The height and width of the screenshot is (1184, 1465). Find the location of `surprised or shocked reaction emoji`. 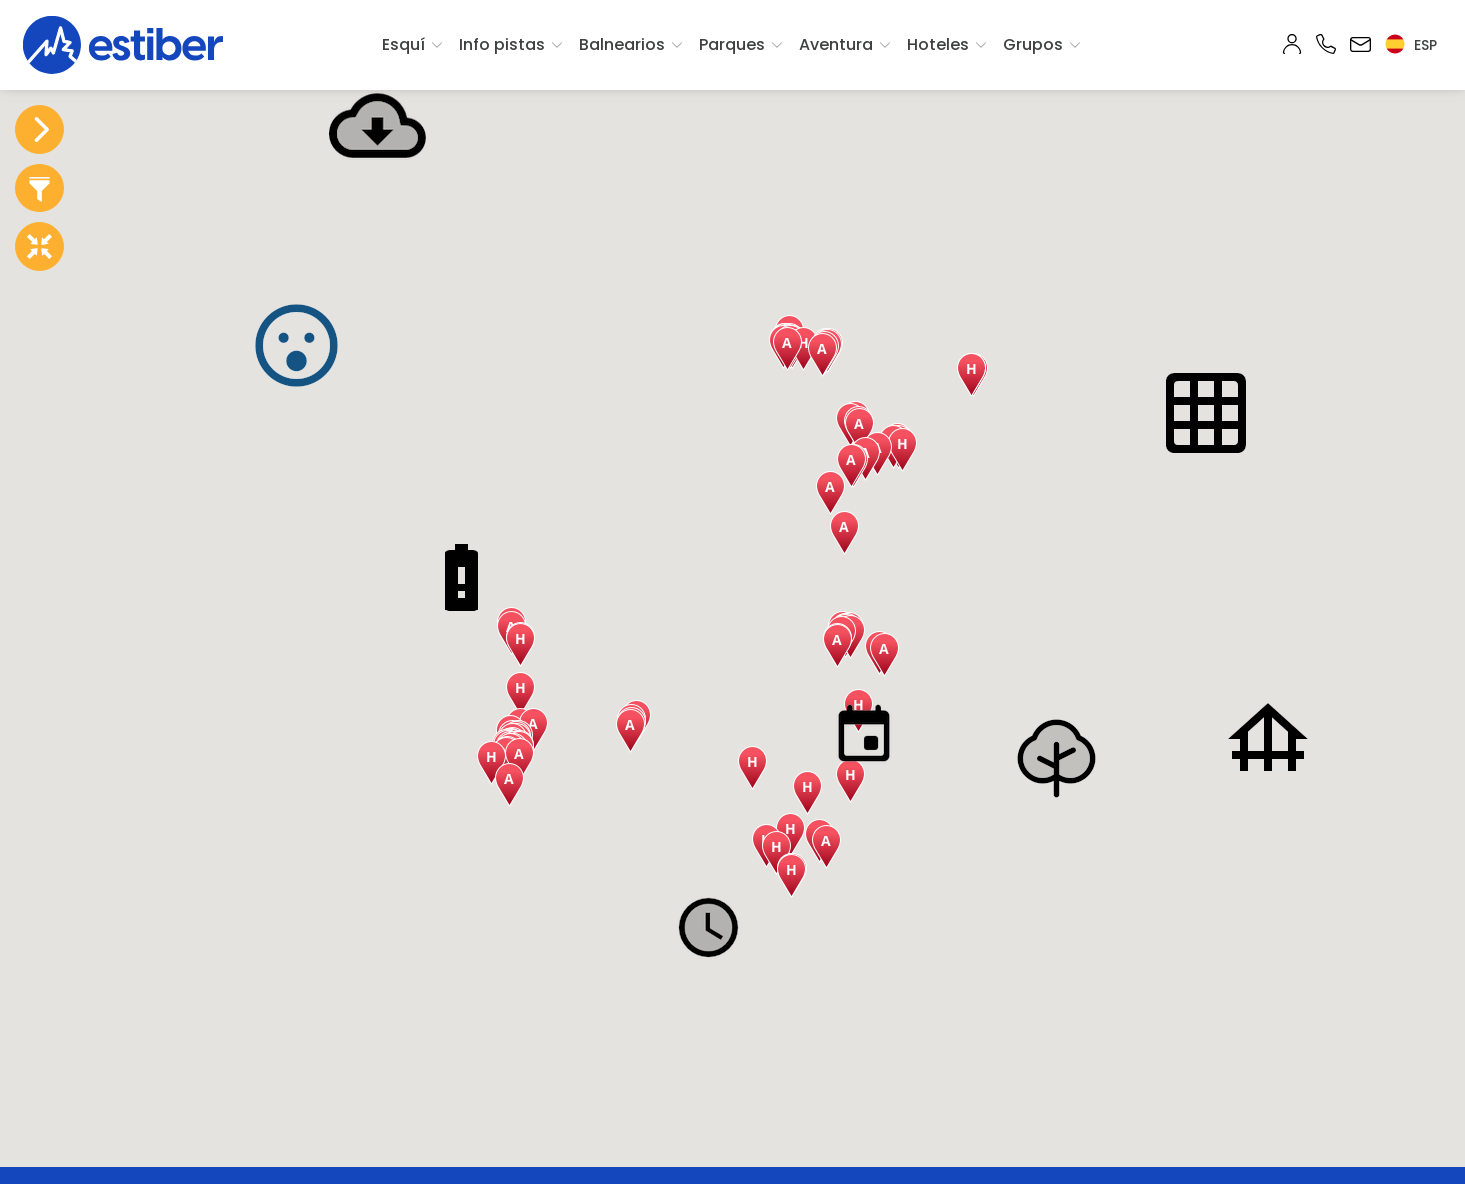

surprised or shocked reaction emoji is located at coordinates (296, 345).